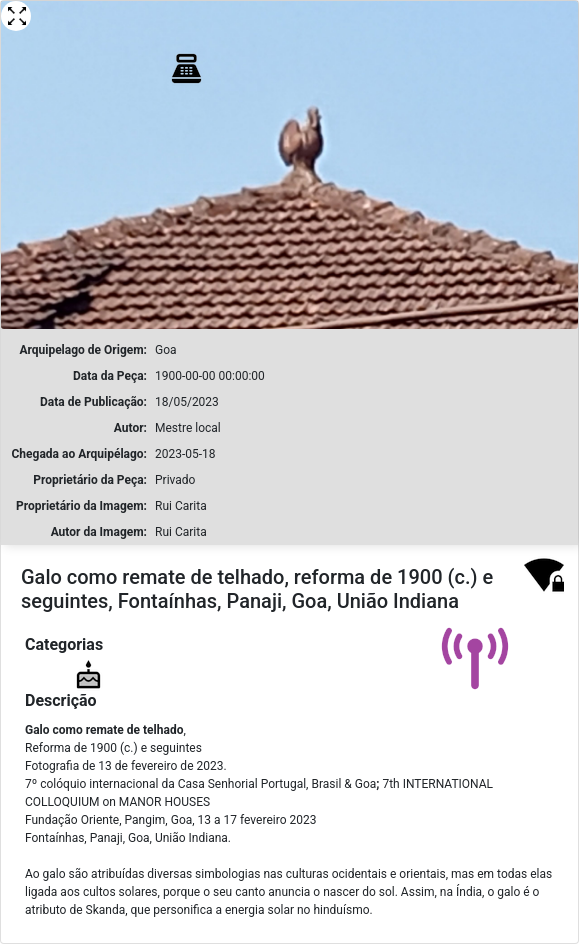 The height and width of the screenshot is (944, 579). I want to click on view birthday or celebration events, so click(88, 675).